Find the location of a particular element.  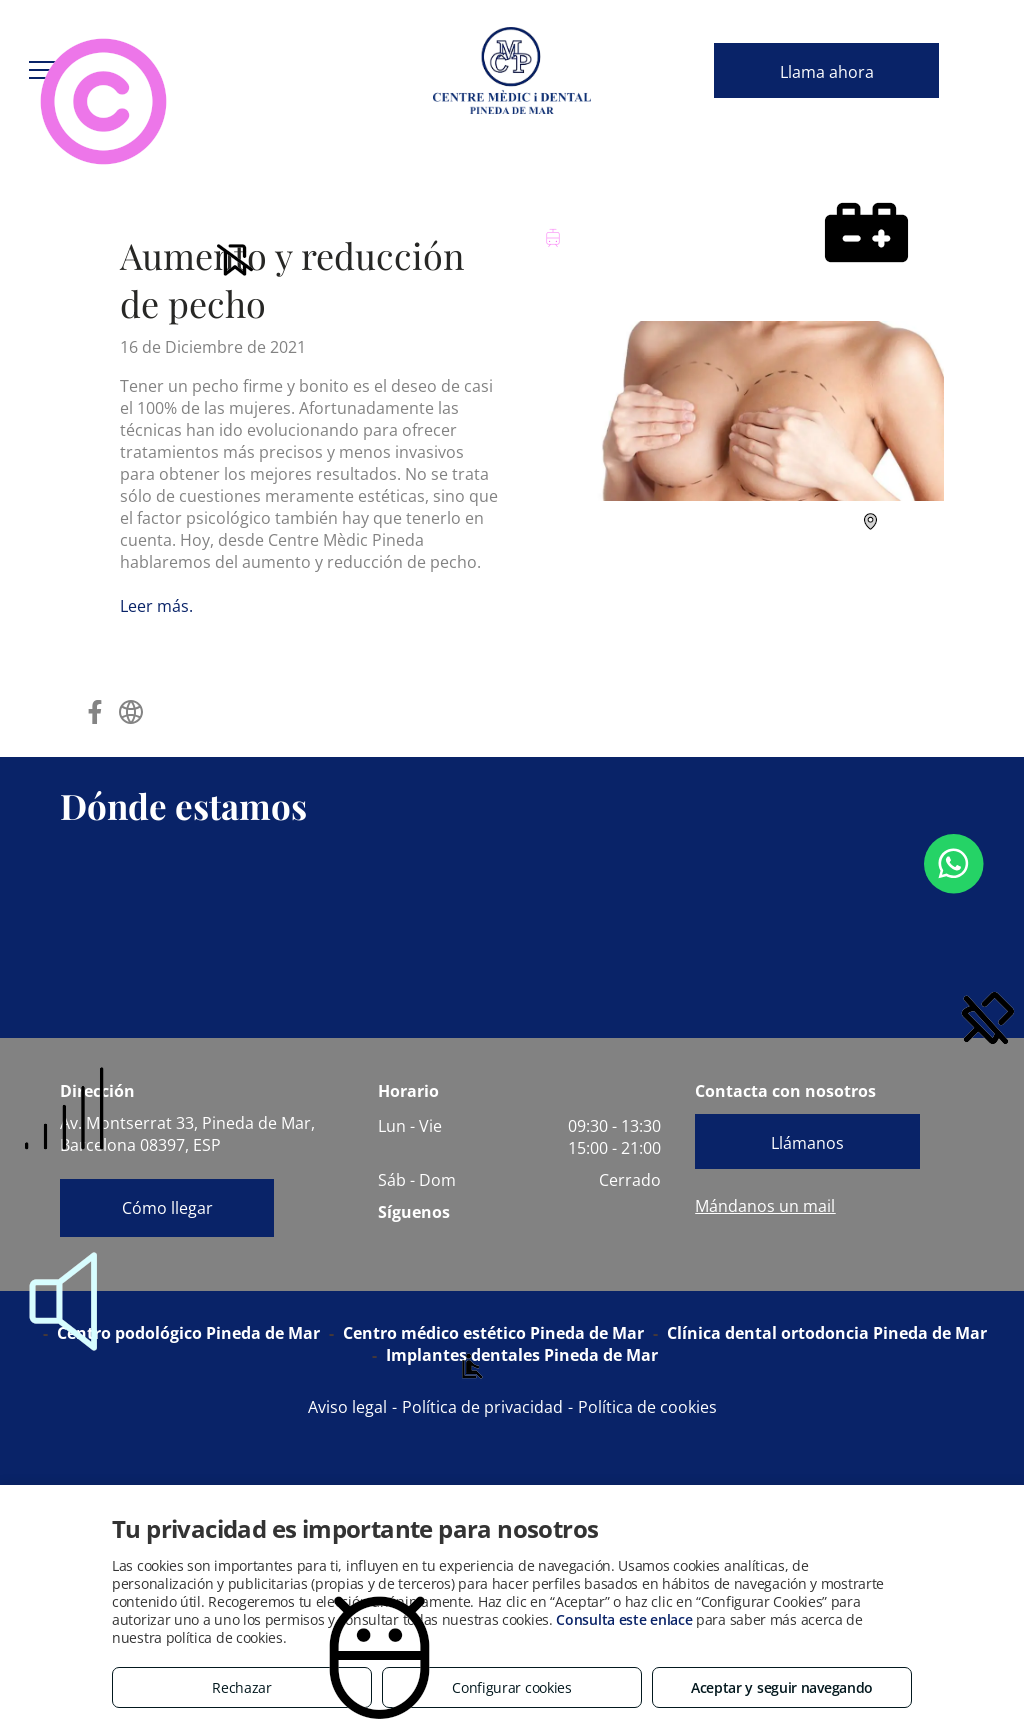

mute audio or sound disabled is located at coordinates (82, 1301).